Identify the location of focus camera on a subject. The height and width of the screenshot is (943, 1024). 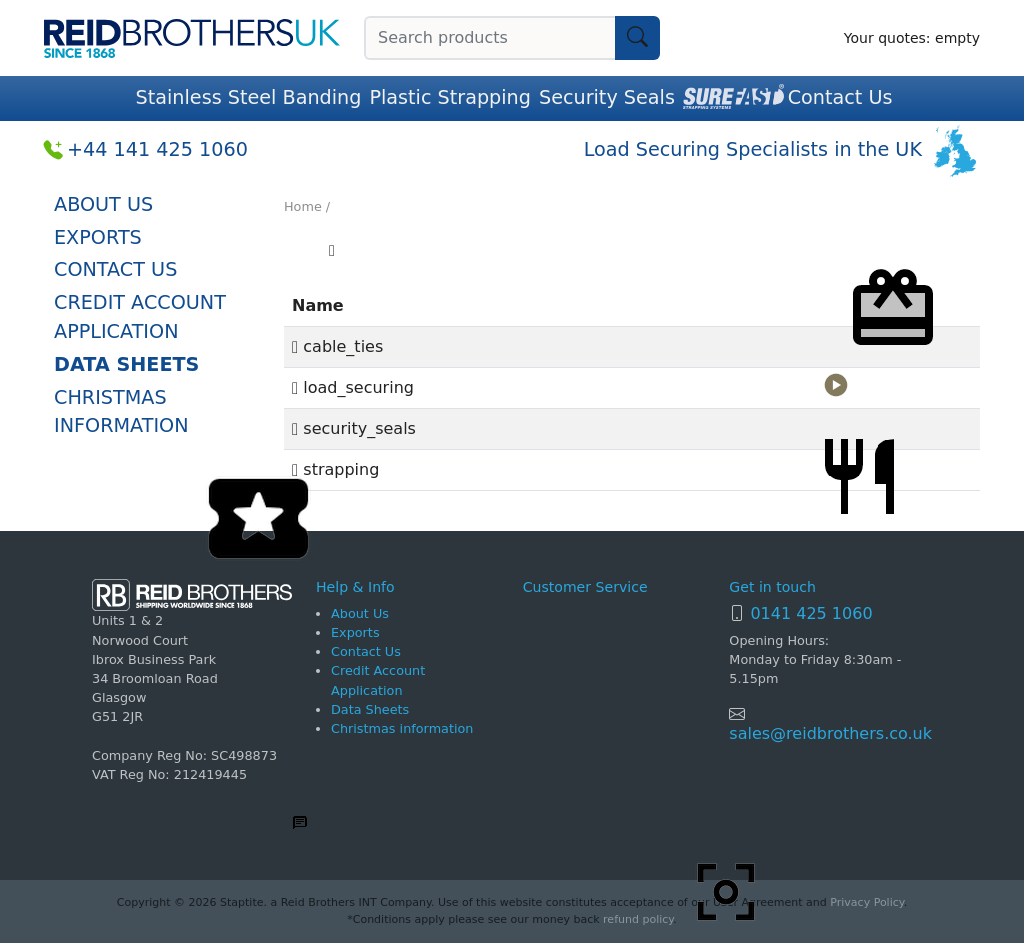
(726, 892).